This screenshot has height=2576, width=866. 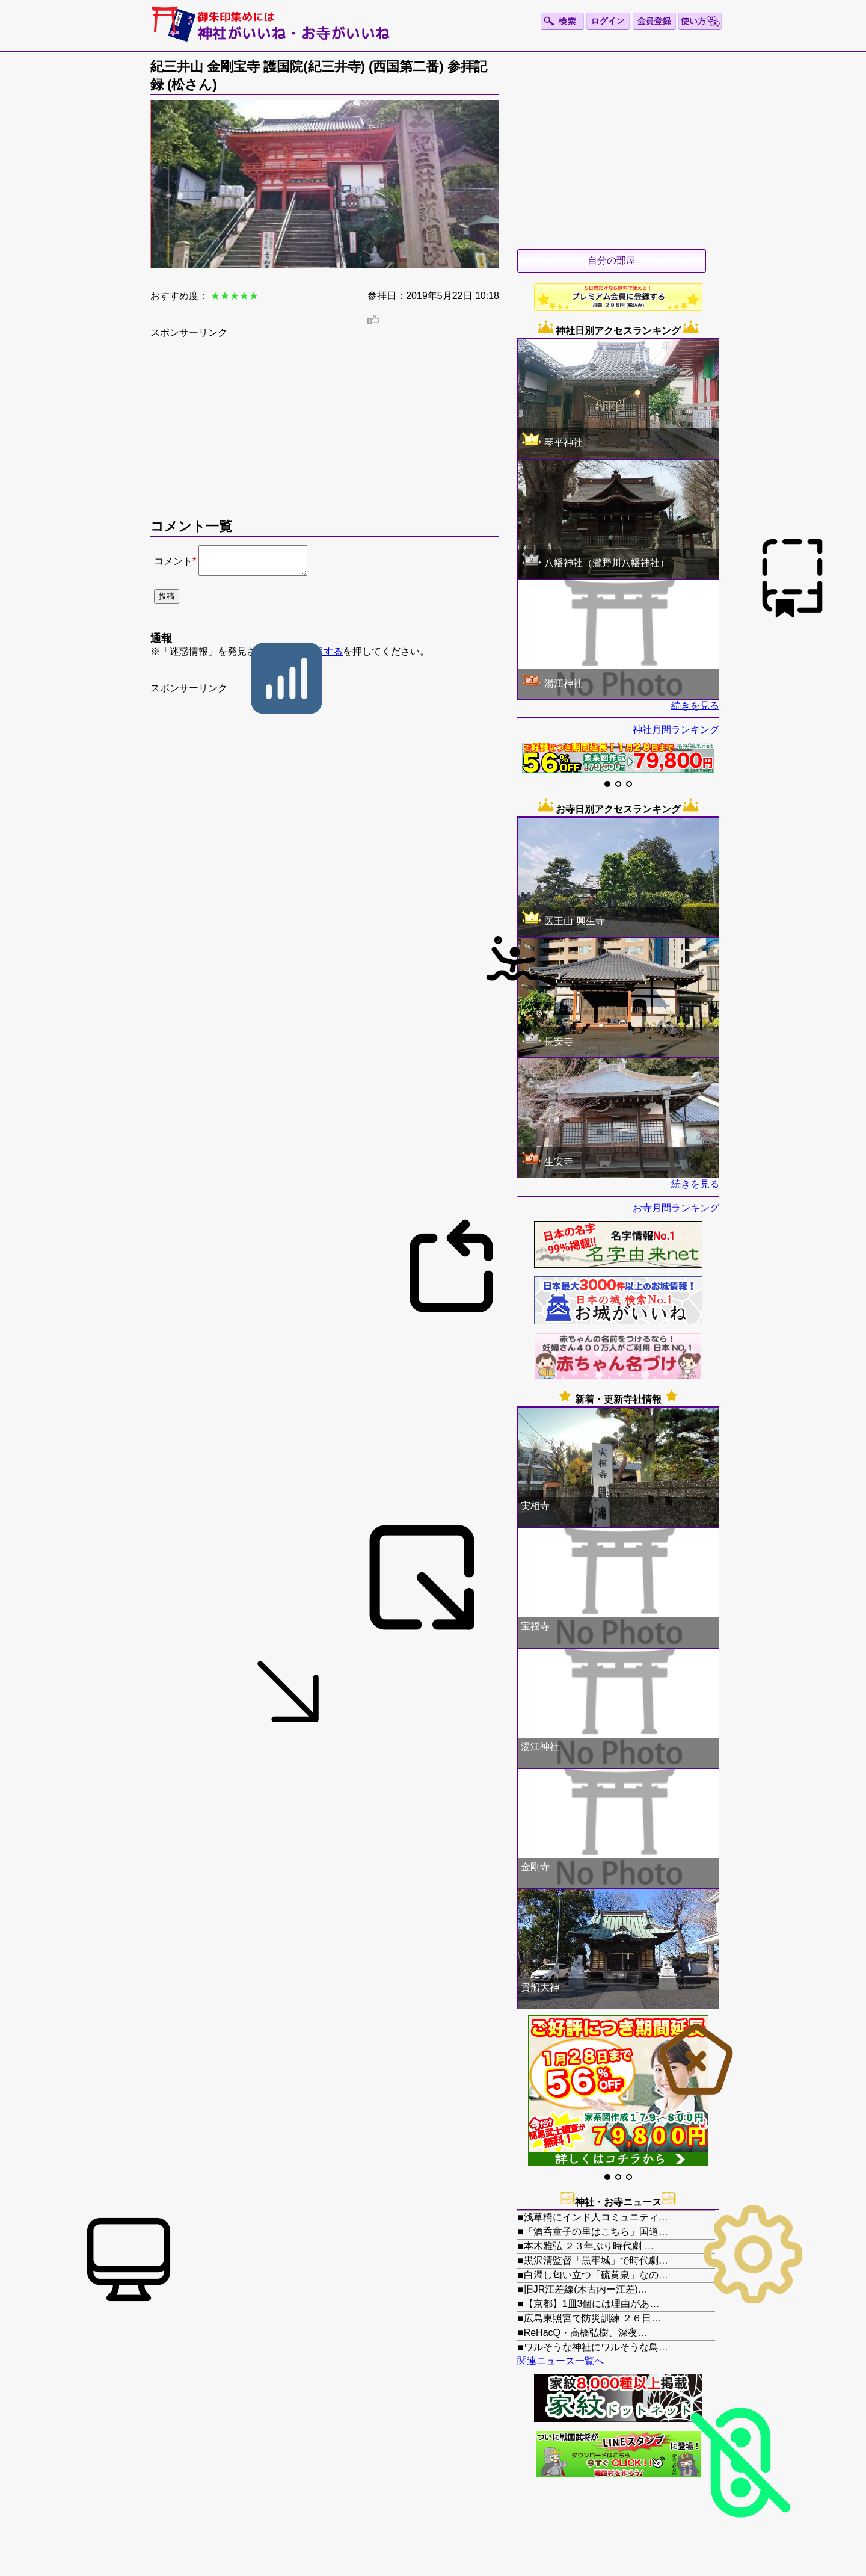 What do you see at coordinates (288, 1691) in the screenshot?
I see `navigate to the next item diagonally` at bounding box center [288, 1691].